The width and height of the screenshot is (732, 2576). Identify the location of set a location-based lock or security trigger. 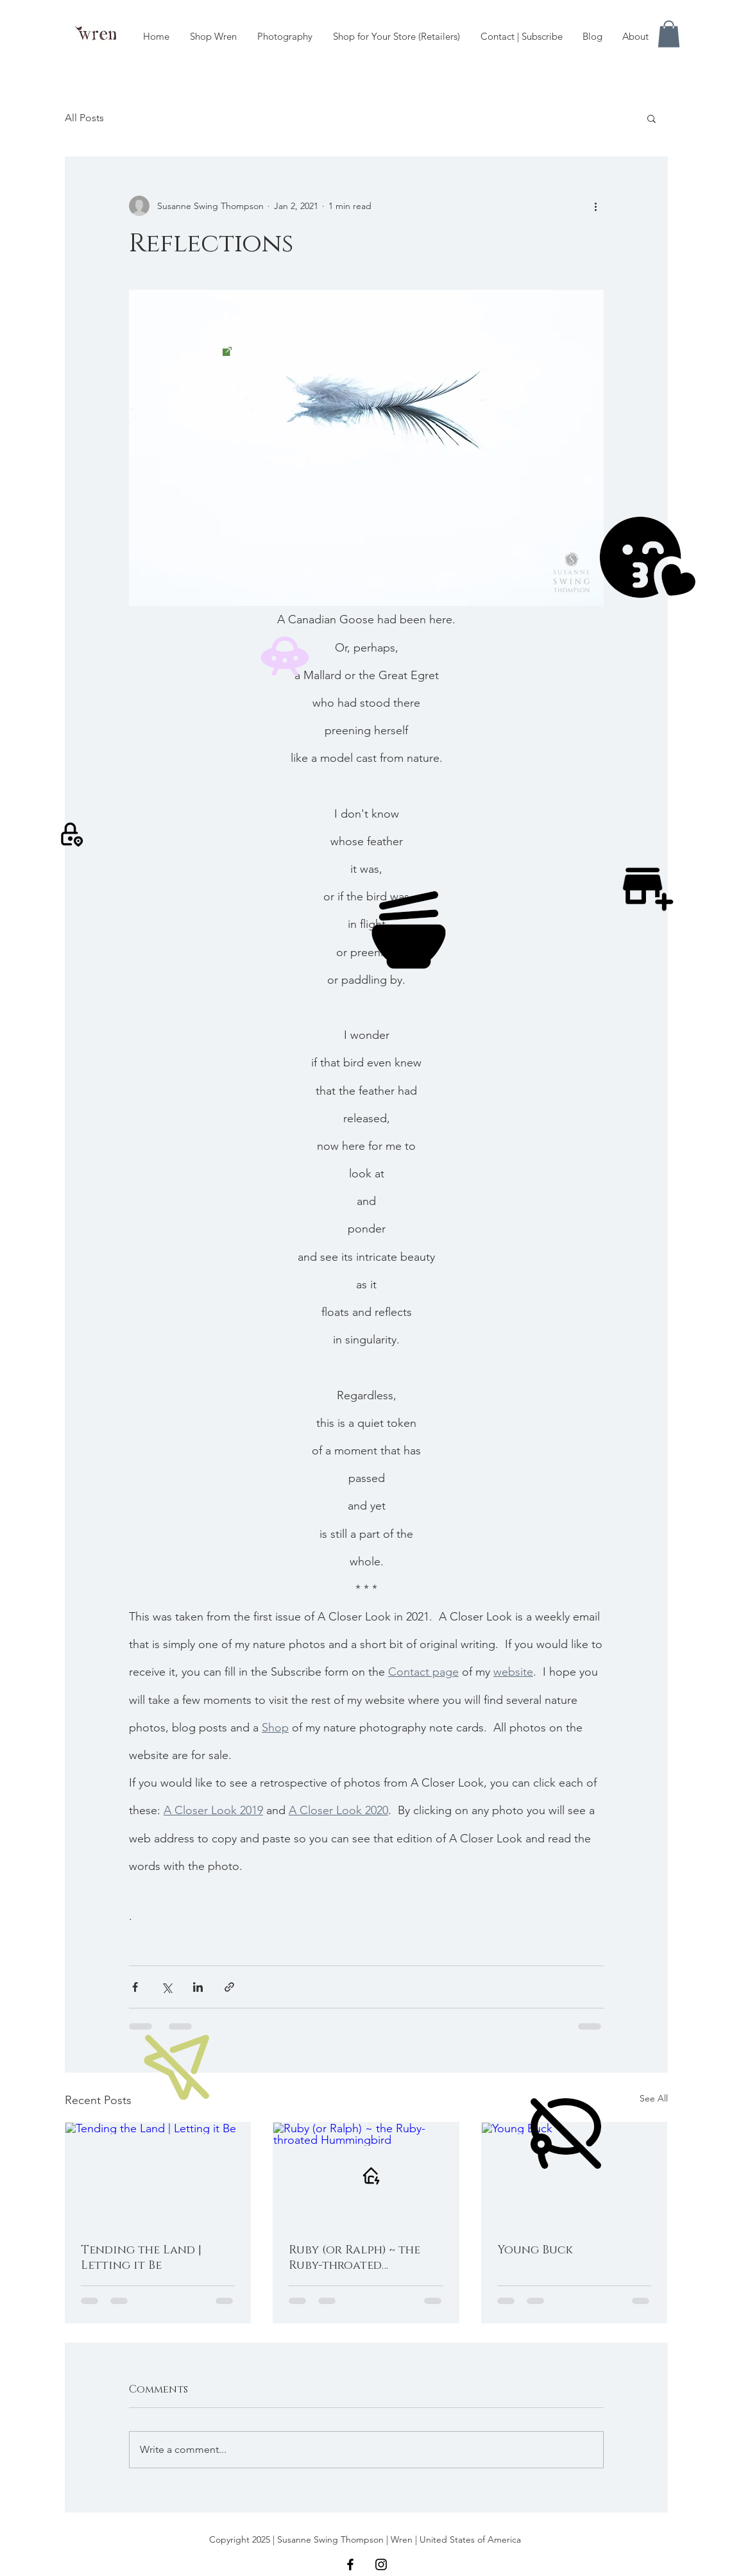
(70, 834).